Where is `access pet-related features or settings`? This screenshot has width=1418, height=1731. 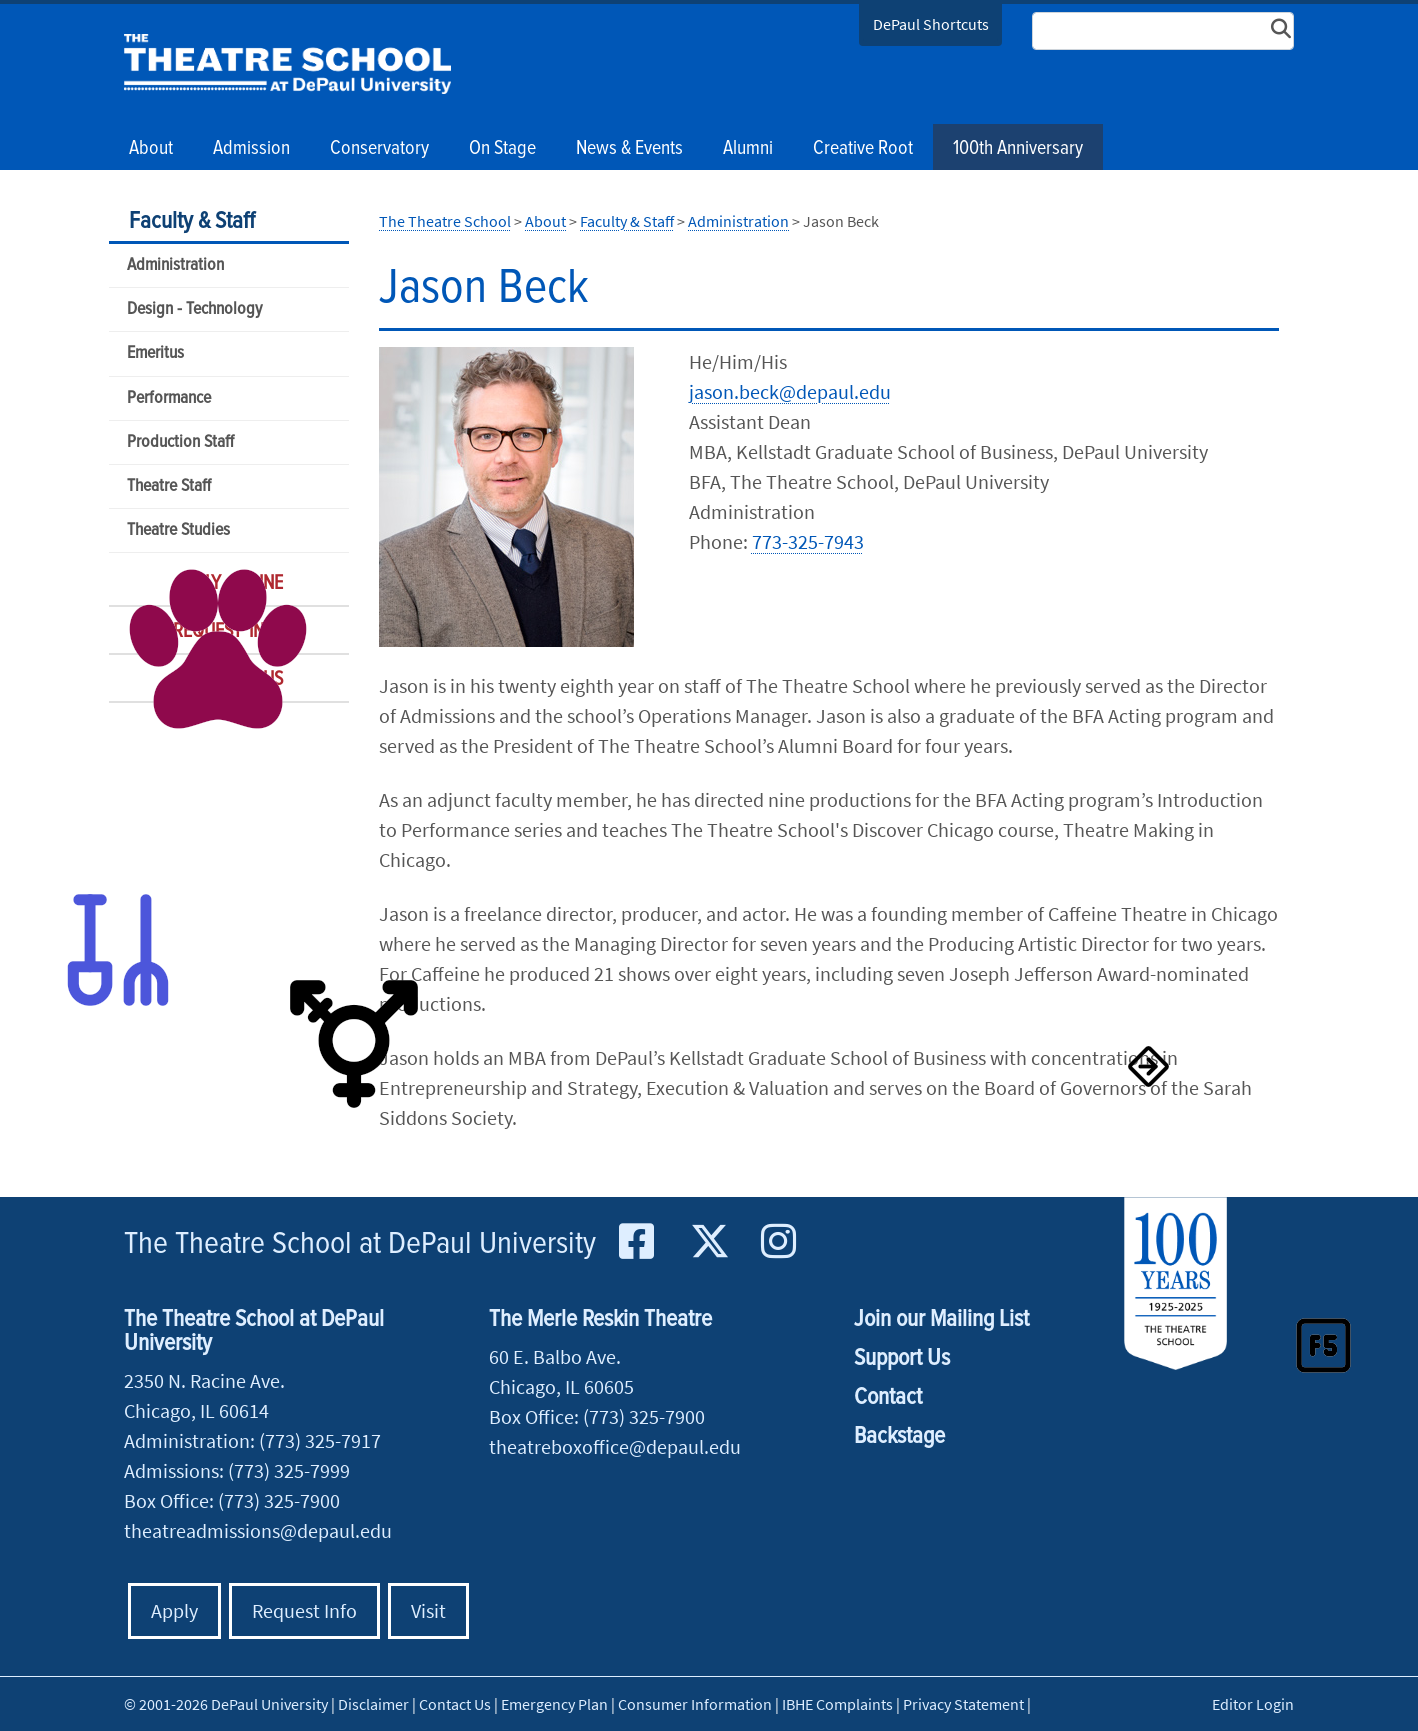
access pet-related features or settings is located at coordinates (218, 649).